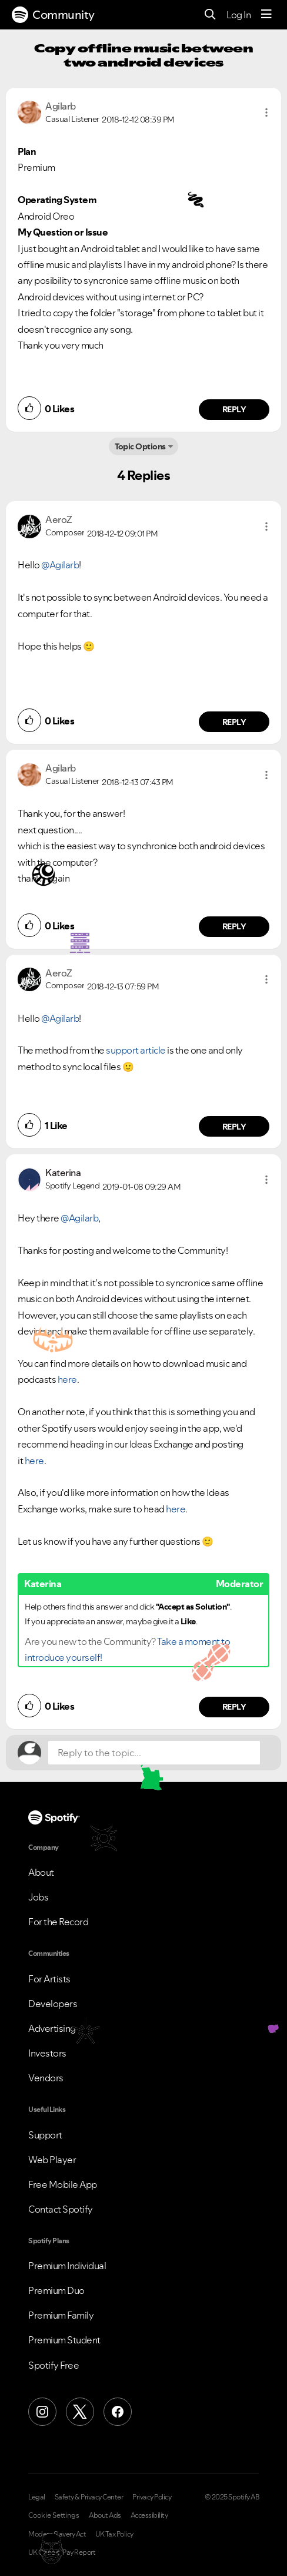 The width and height of the screenshot is (287, 2576). Describe the element at coordinates (152, 1777) in the screenshot. I see `select Angola as your country or region` at that location.